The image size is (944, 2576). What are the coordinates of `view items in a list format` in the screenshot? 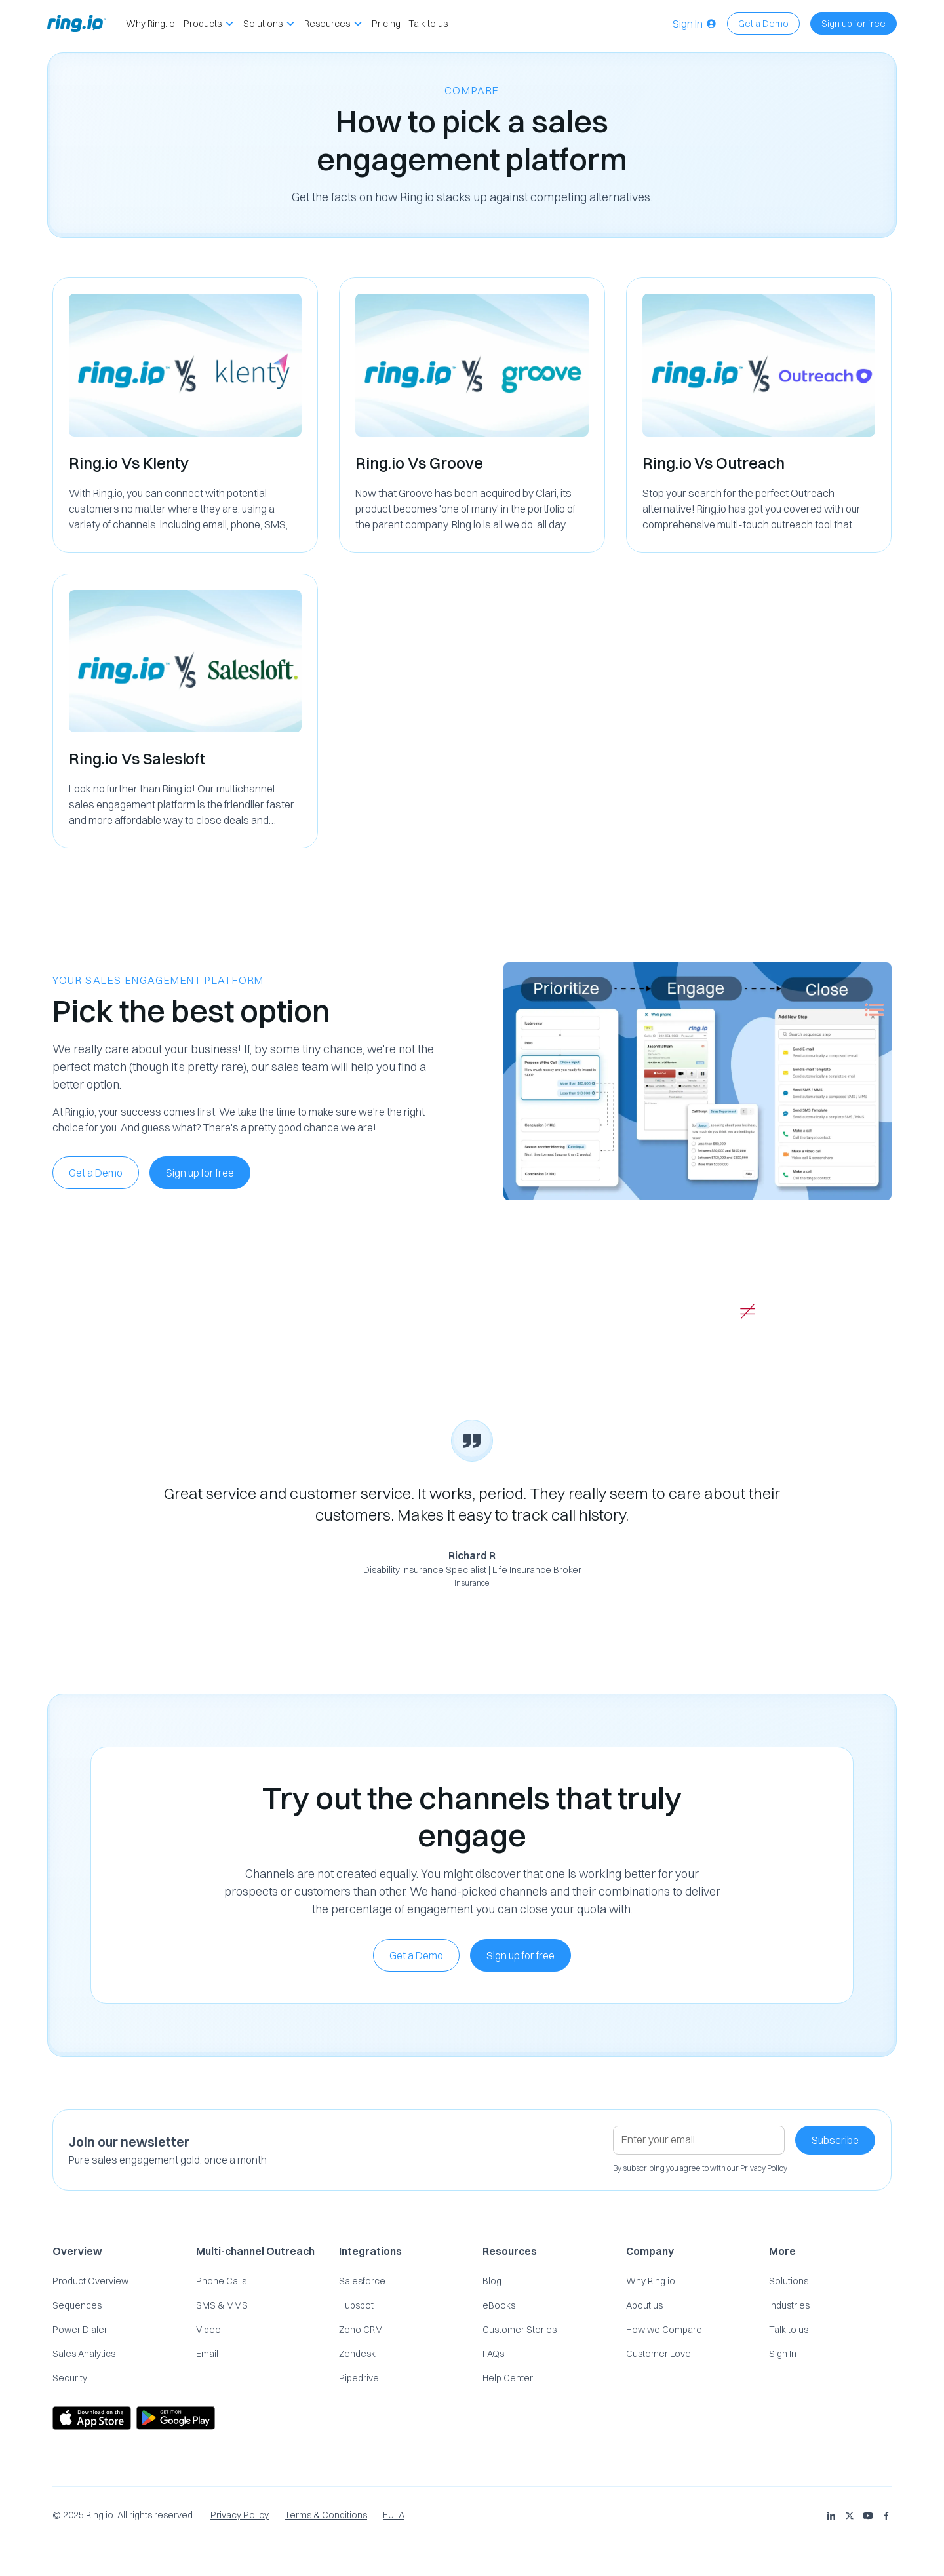 It's located at (874, 1009).